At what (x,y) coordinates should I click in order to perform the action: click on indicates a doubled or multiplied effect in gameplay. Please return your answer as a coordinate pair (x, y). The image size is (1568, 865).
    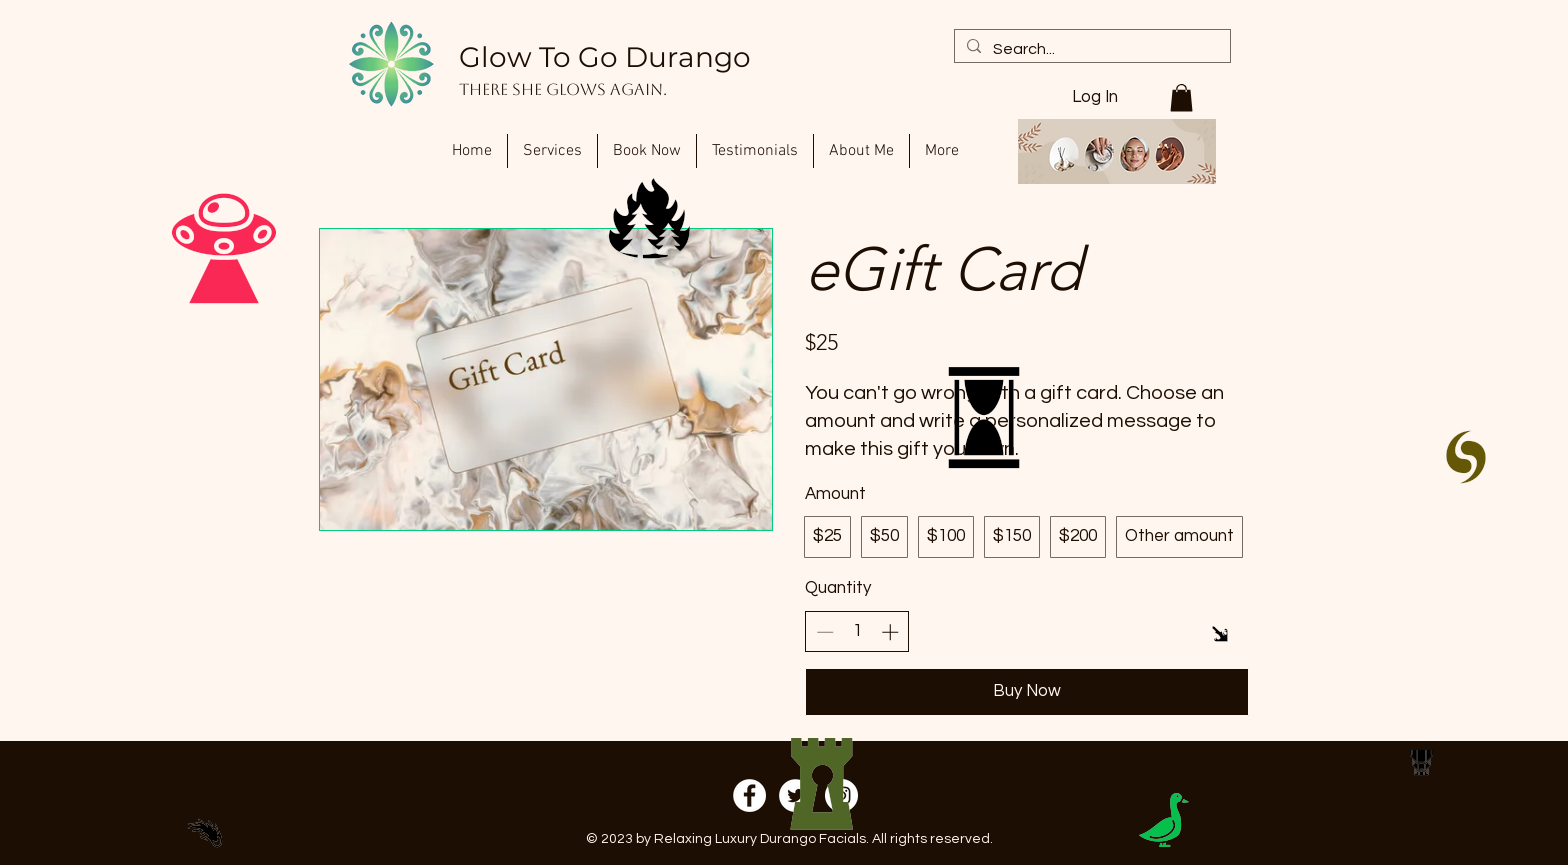
    Looking at the image, I should click on (1466, 457).